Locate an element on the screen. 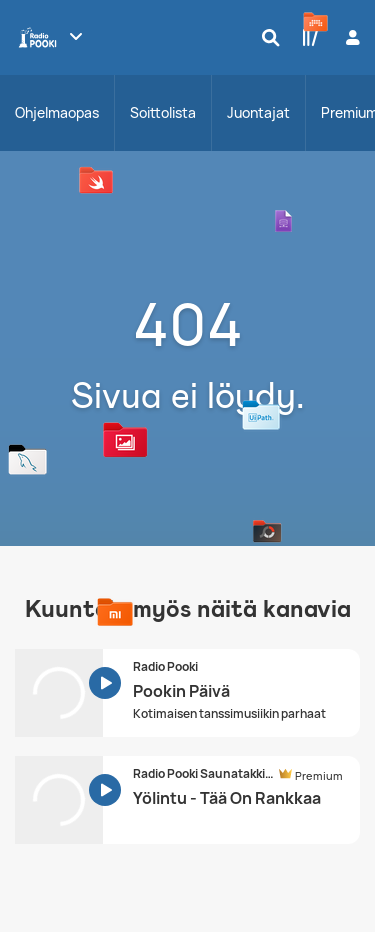  open UiPath project folder is located at coordinates (261, 416).